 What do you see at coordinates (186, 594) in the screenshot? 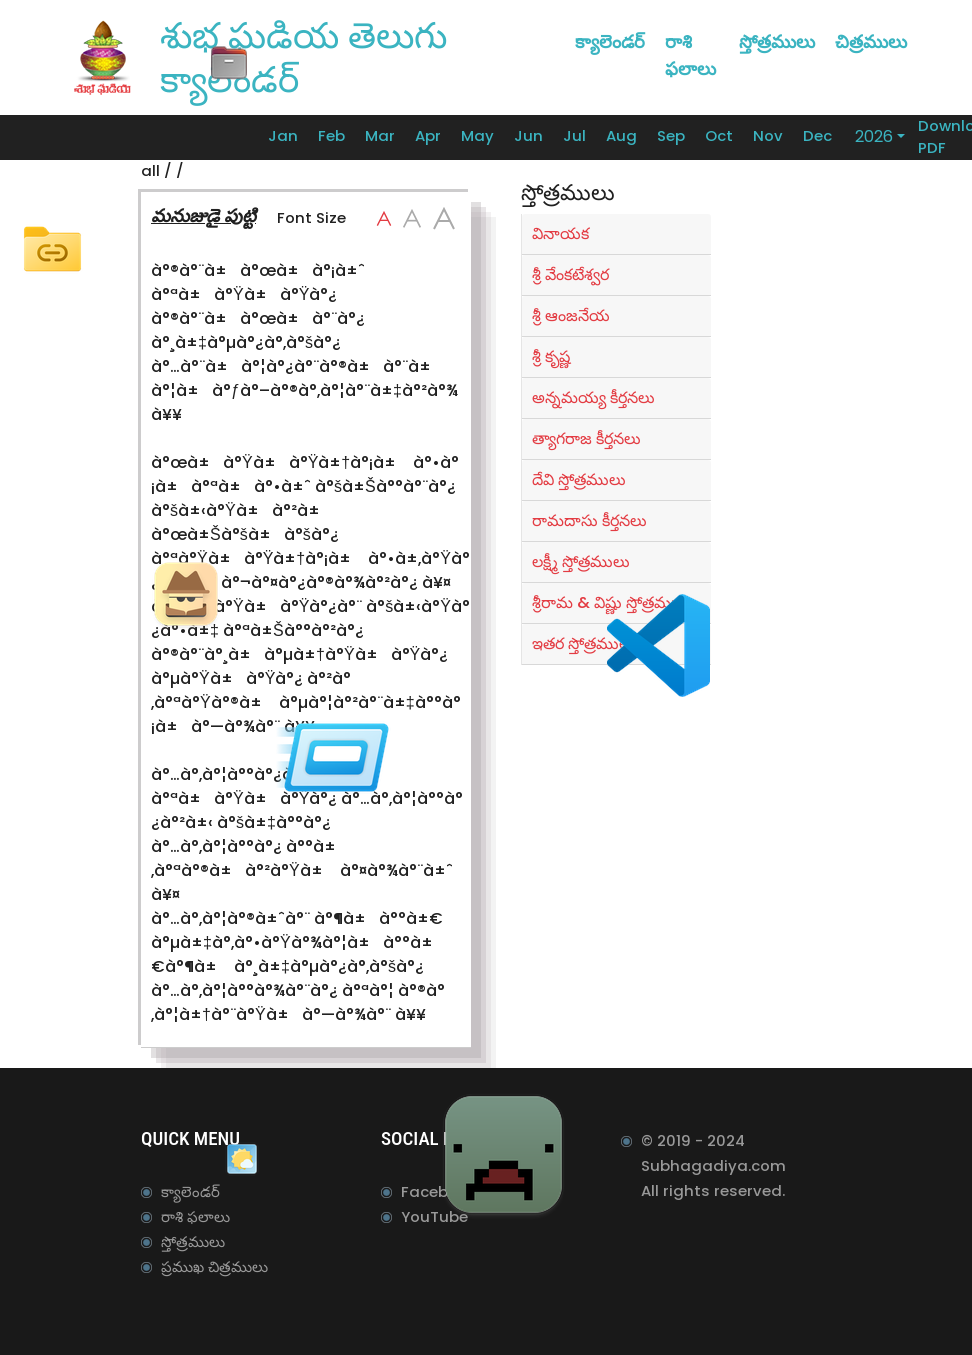
I see `open d-spy application for debugging d-bus` at bounding box center [186, 594].